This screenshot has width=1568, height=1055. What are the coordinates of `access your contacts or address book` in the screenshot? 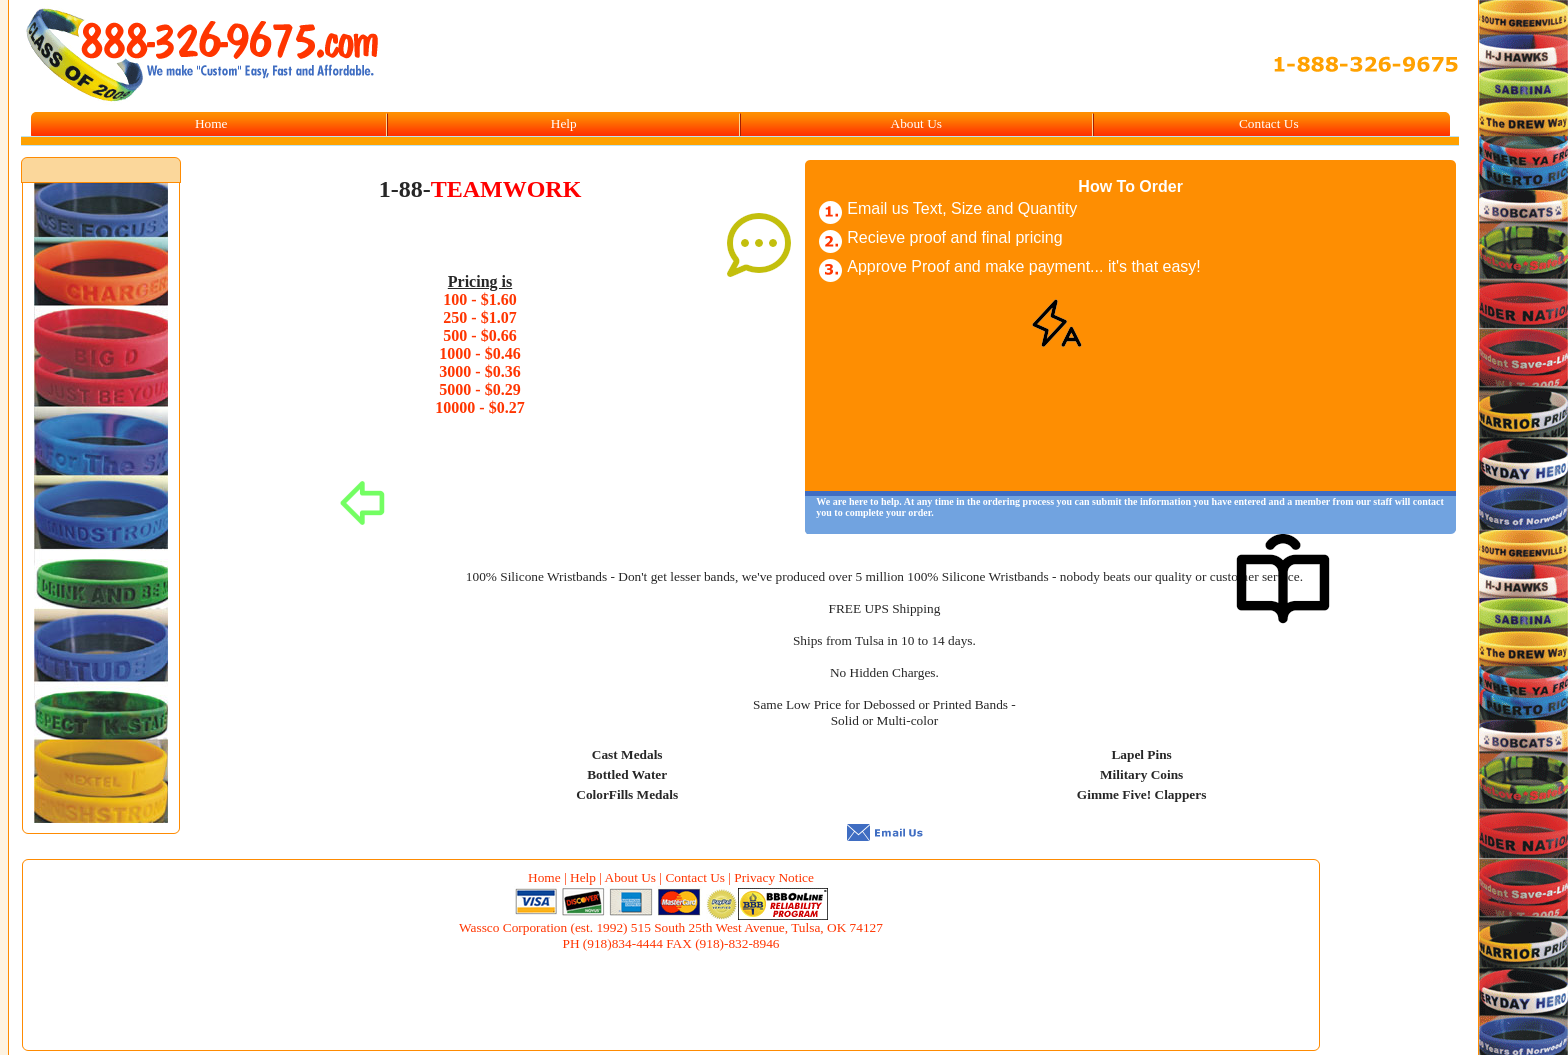 It's located at (1283, 577).